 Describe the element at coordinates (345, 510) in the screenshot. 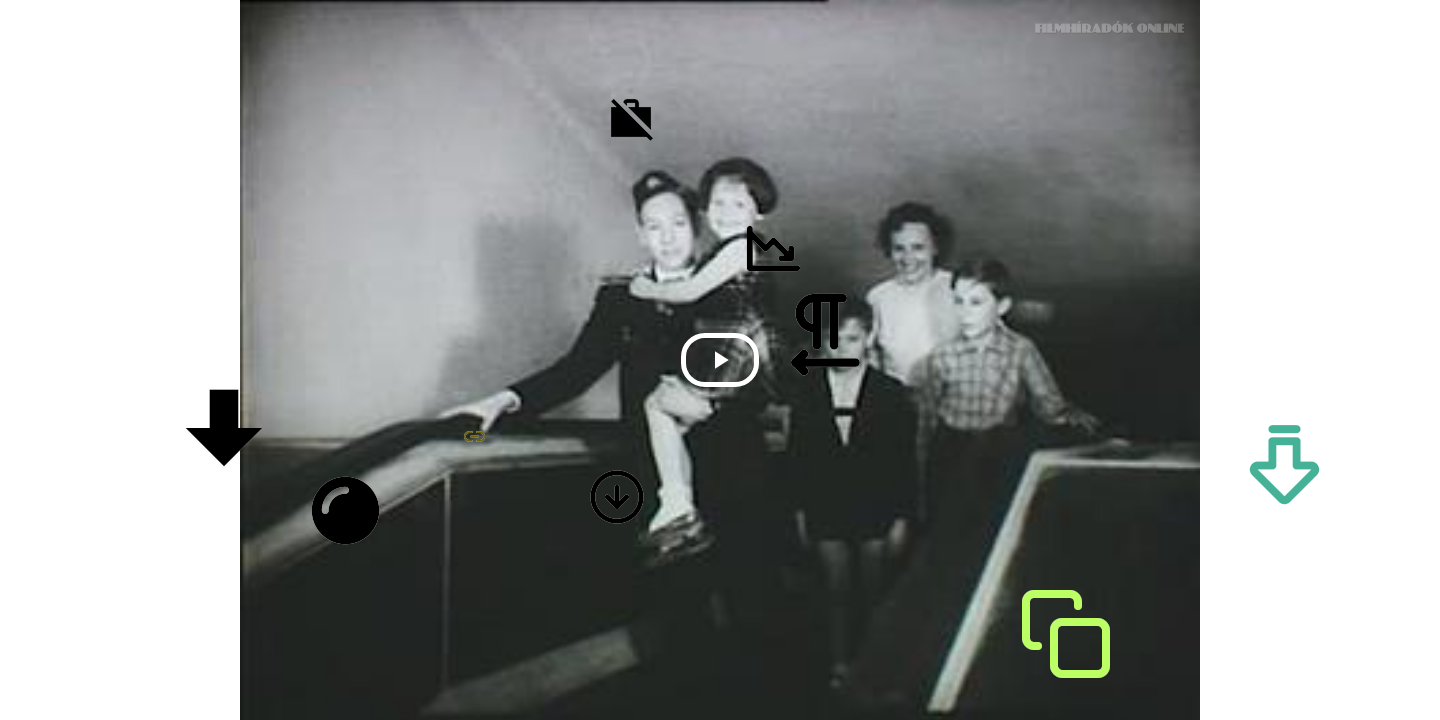

I see `apply inner shadow effect to top-left corner` at that location.